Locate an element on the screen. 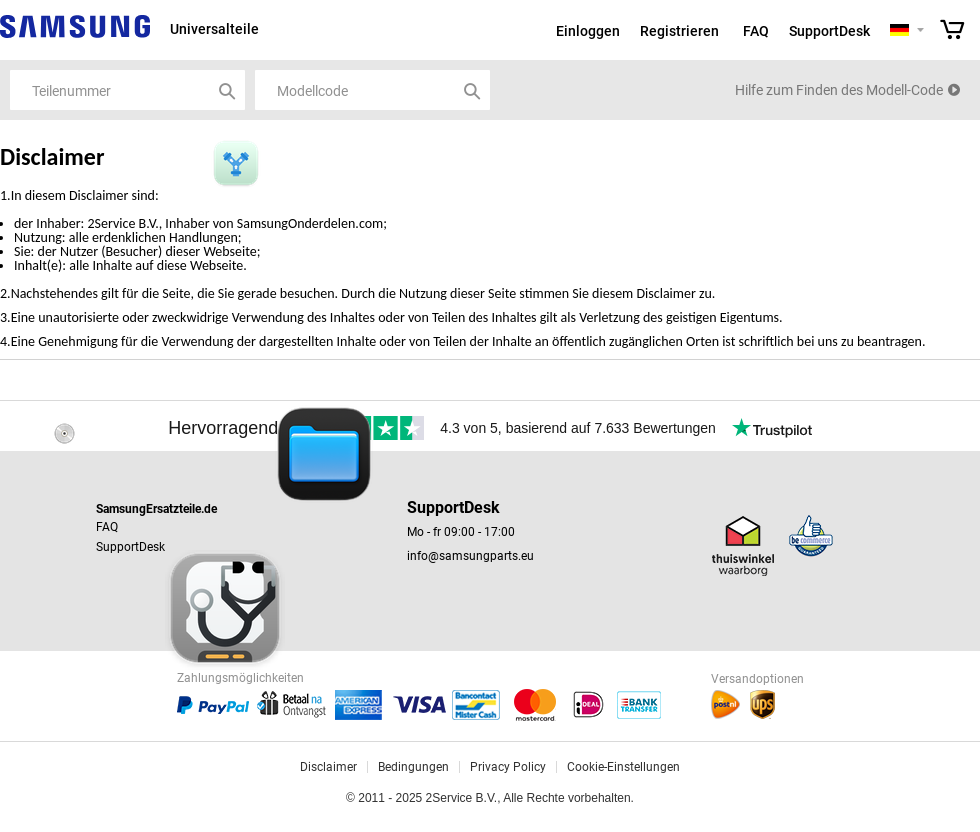 Image resolution: width=980 pixels, height=832 pixels. open junction app for choosing which app opens links is located at coordinates (236, 163).